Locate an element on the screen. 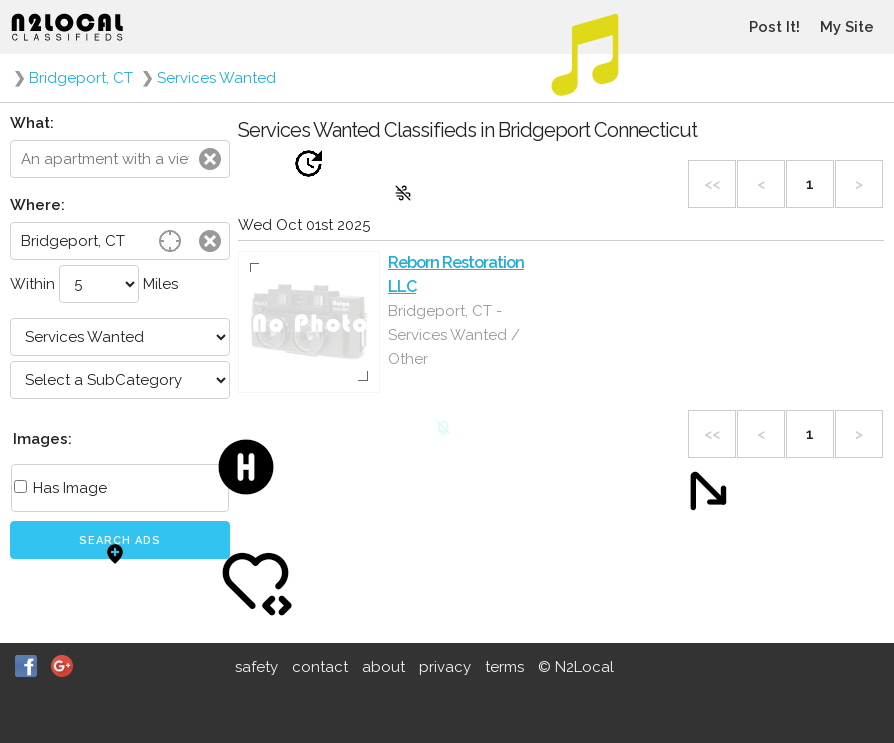 This screenshot has width=894, height=743. add a new location pin is located at coordinates (115, 554).